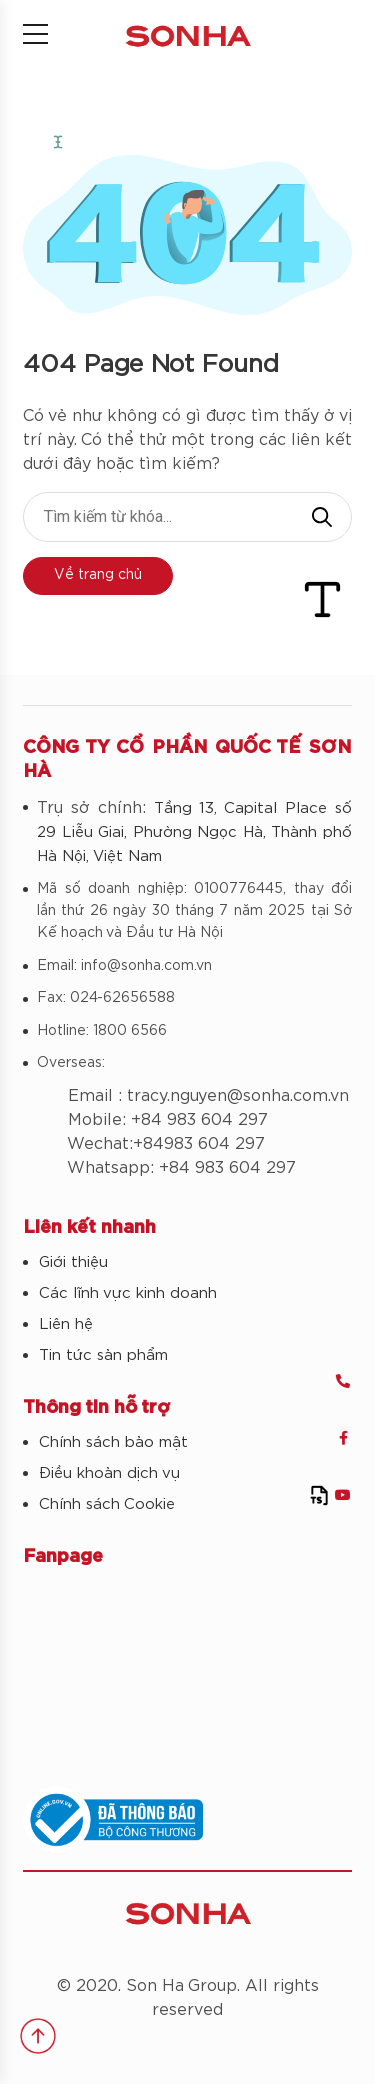 Image resolution: width=375 pixels, height=2084 pixels. I want to click on access text formatting options, so click(322, 599).